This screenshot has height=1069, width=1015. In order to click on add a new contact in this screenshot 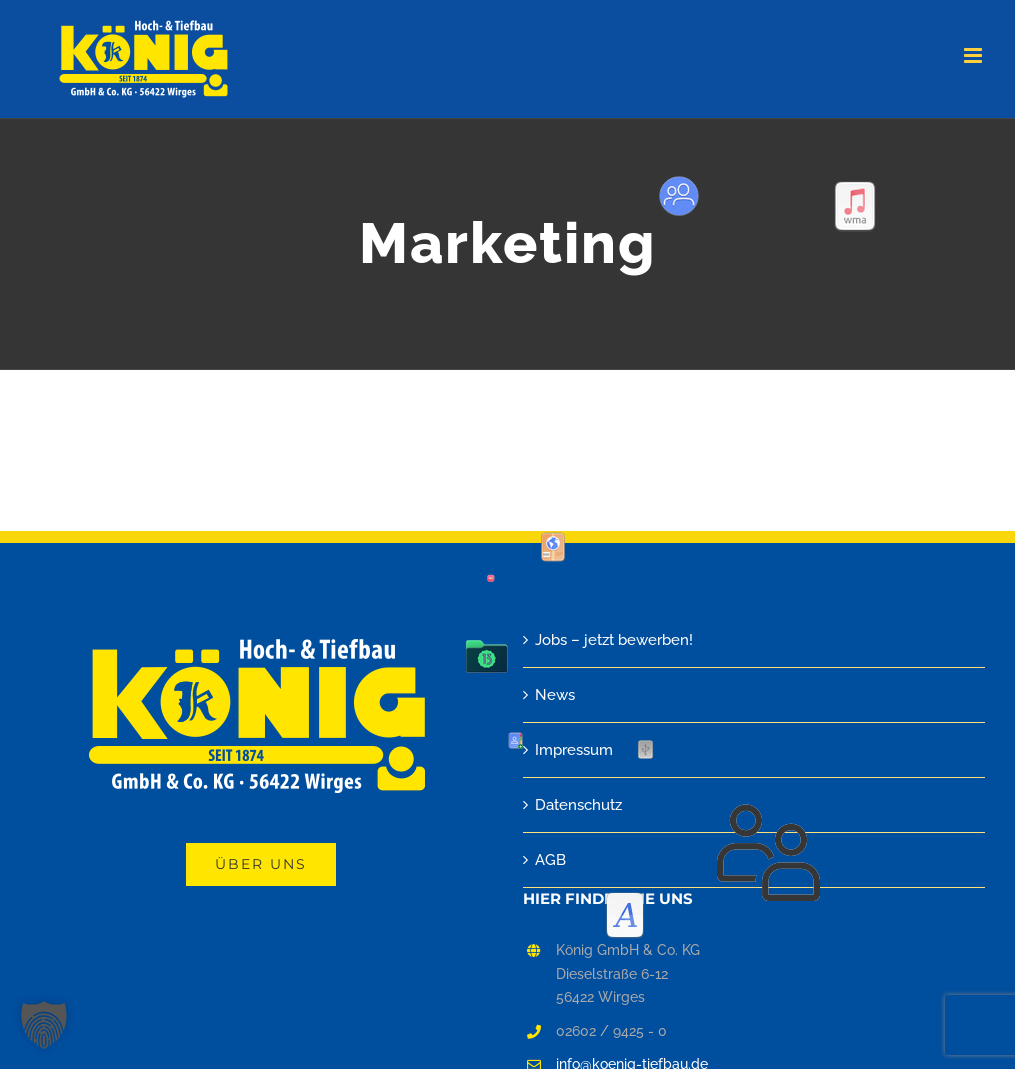, I will do `click(515, 740)`.